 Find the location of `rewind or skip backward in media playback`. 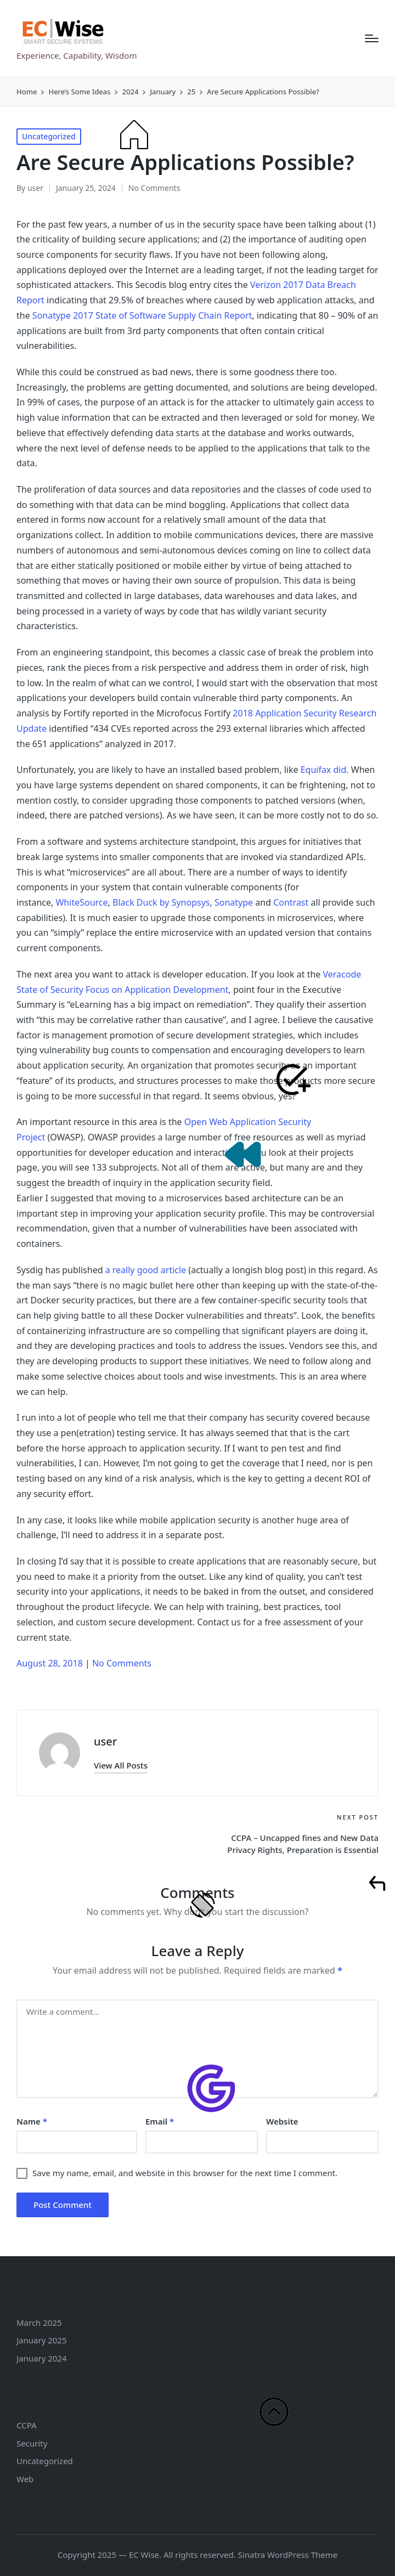

rewind or skip backward in media playback is located at coordinates (245, 1154).